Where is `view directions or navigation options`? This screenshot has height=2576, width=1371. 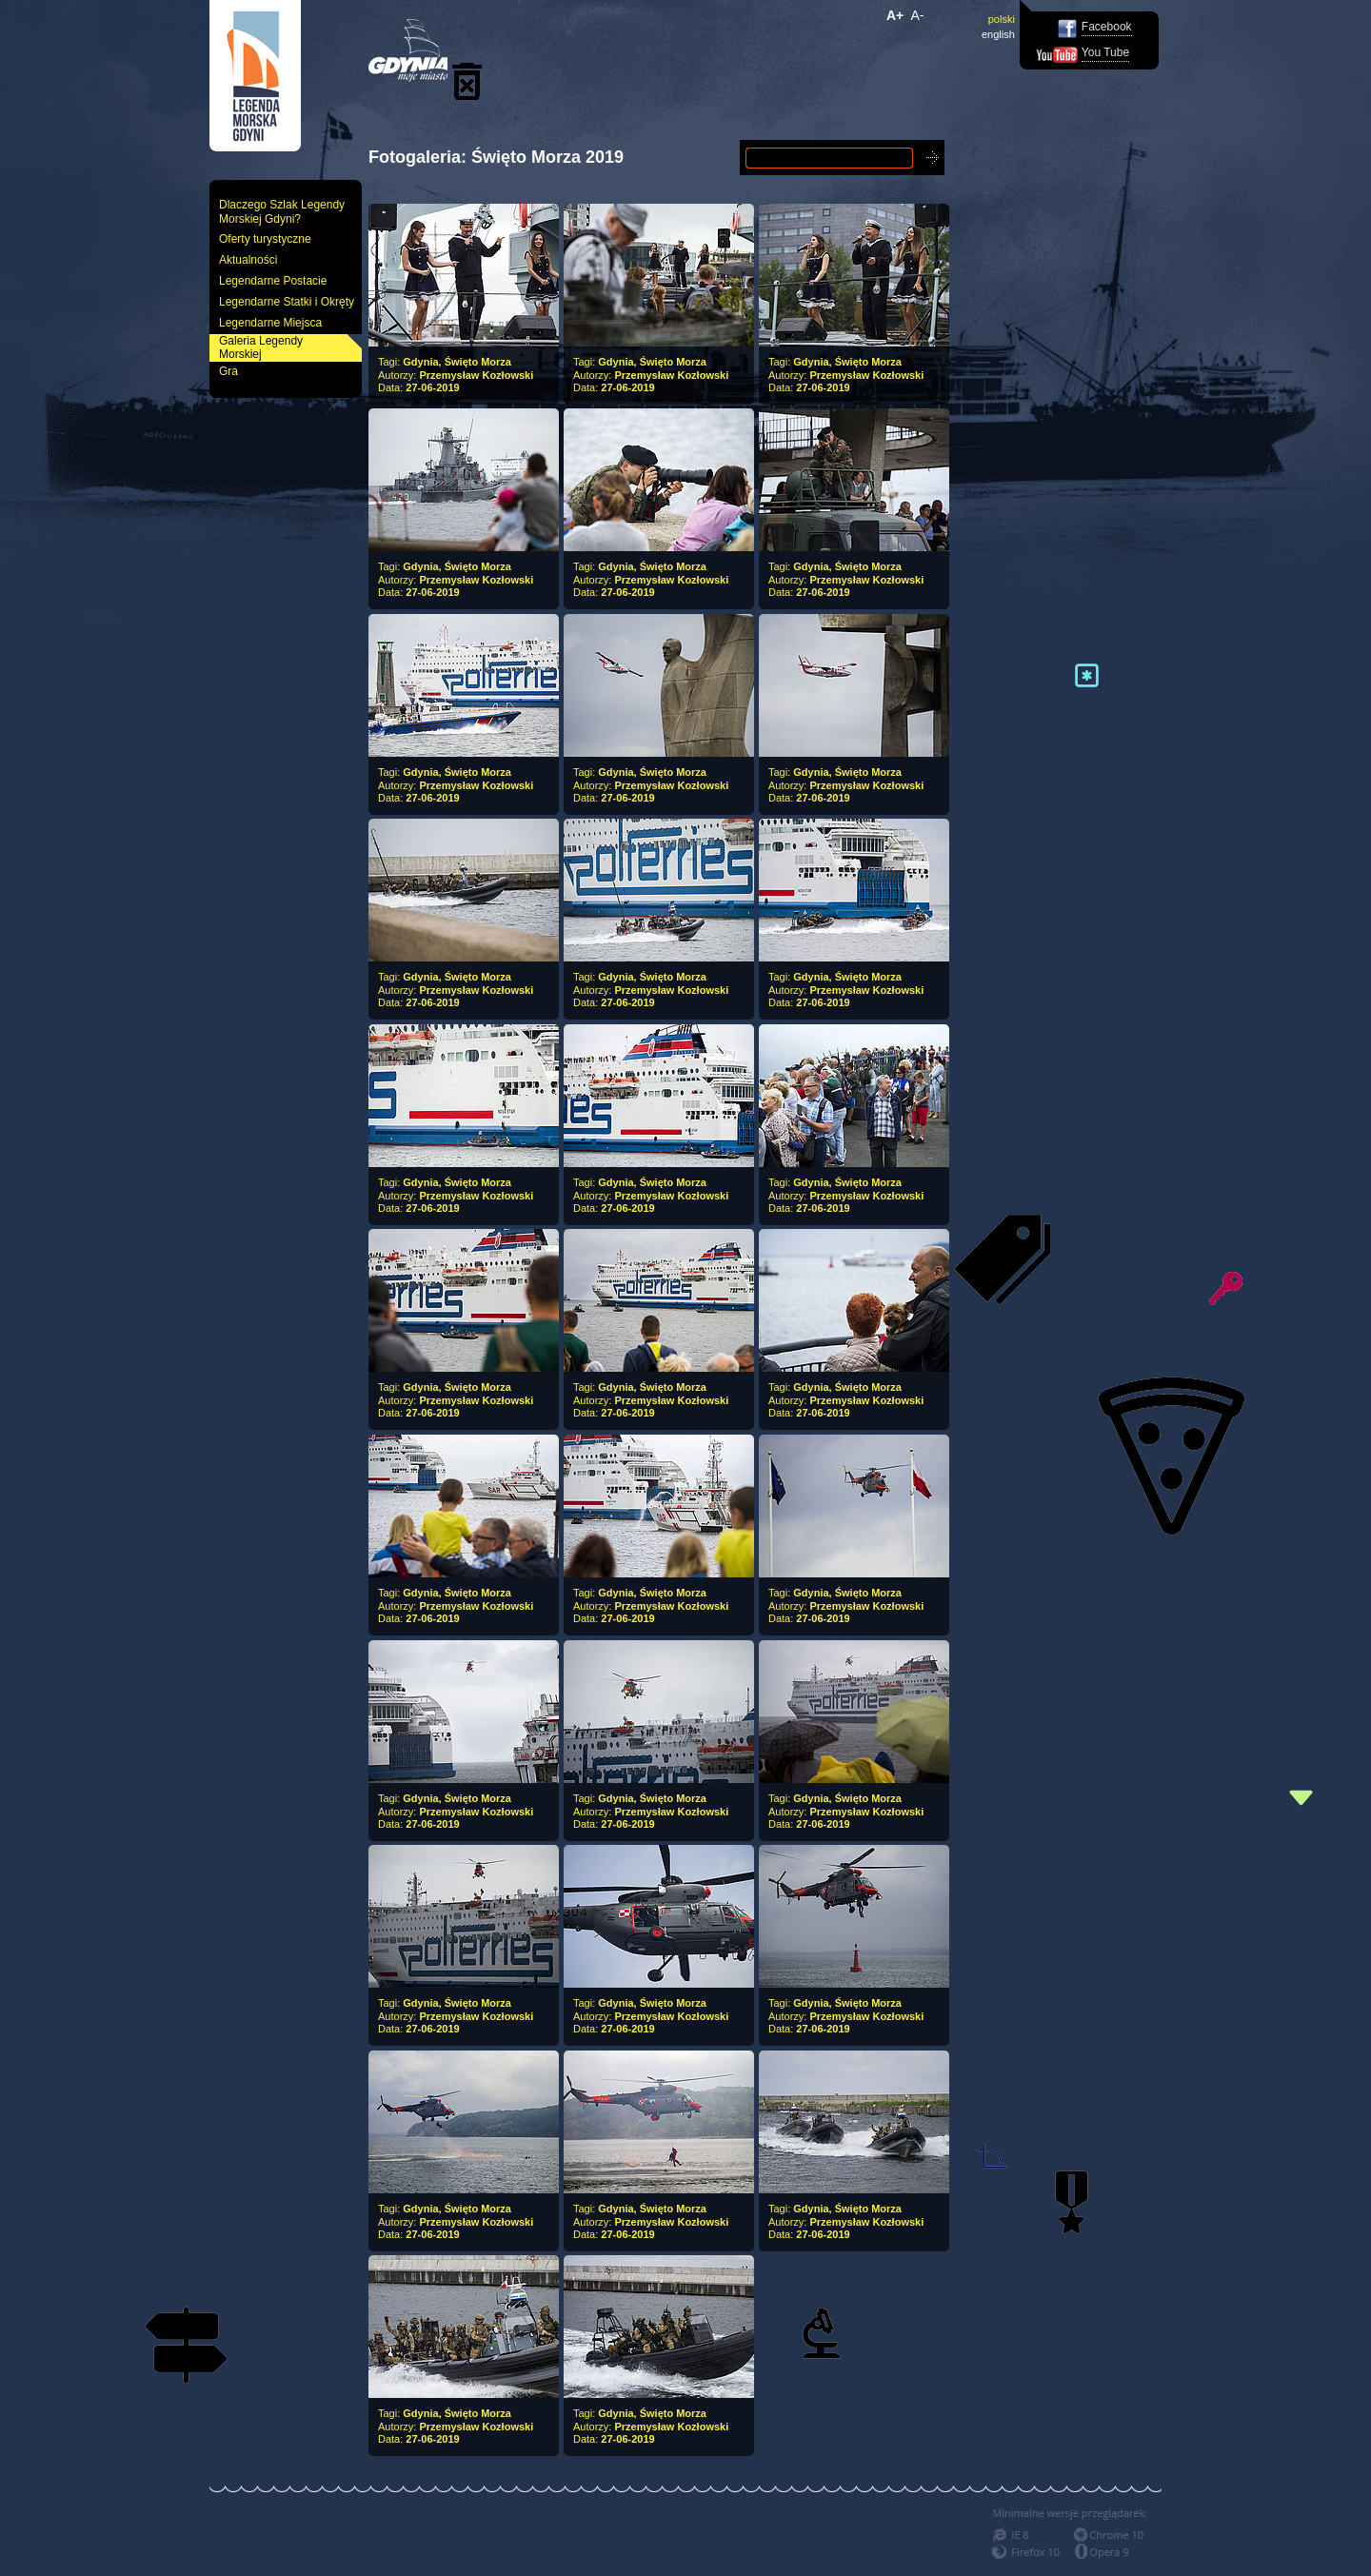 view directions or navigation options is located at coordinates (186, 2345).